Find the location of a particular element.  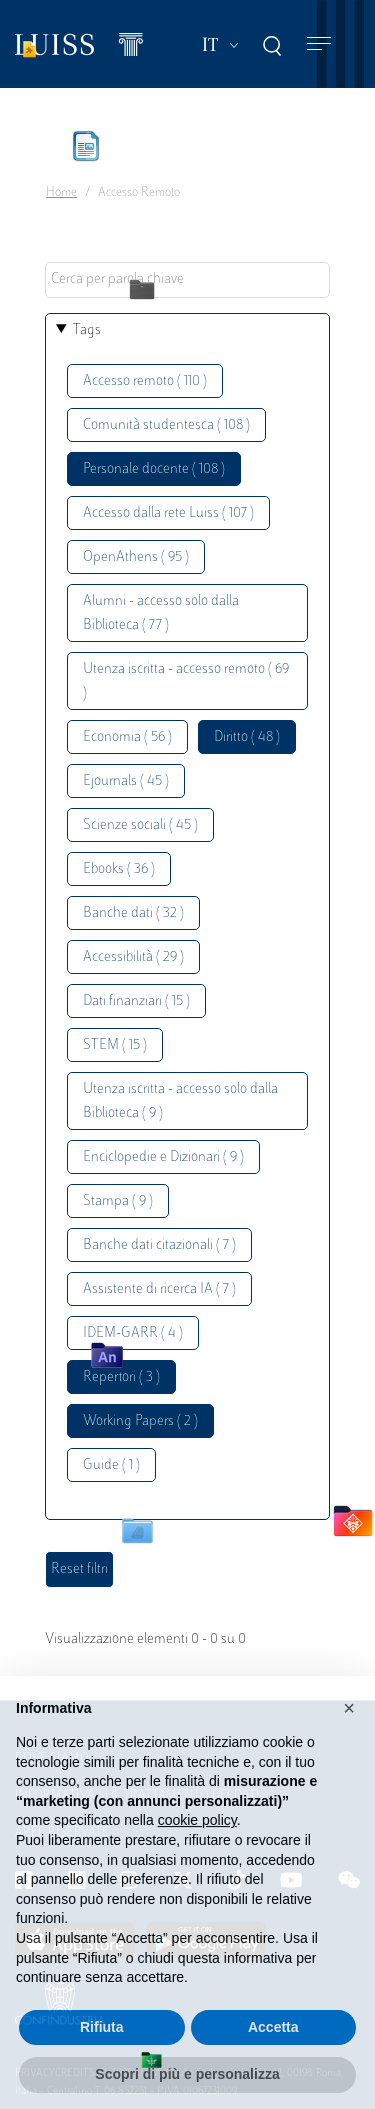

open adobe animate project files folder is located at coordinates (107, 1356).